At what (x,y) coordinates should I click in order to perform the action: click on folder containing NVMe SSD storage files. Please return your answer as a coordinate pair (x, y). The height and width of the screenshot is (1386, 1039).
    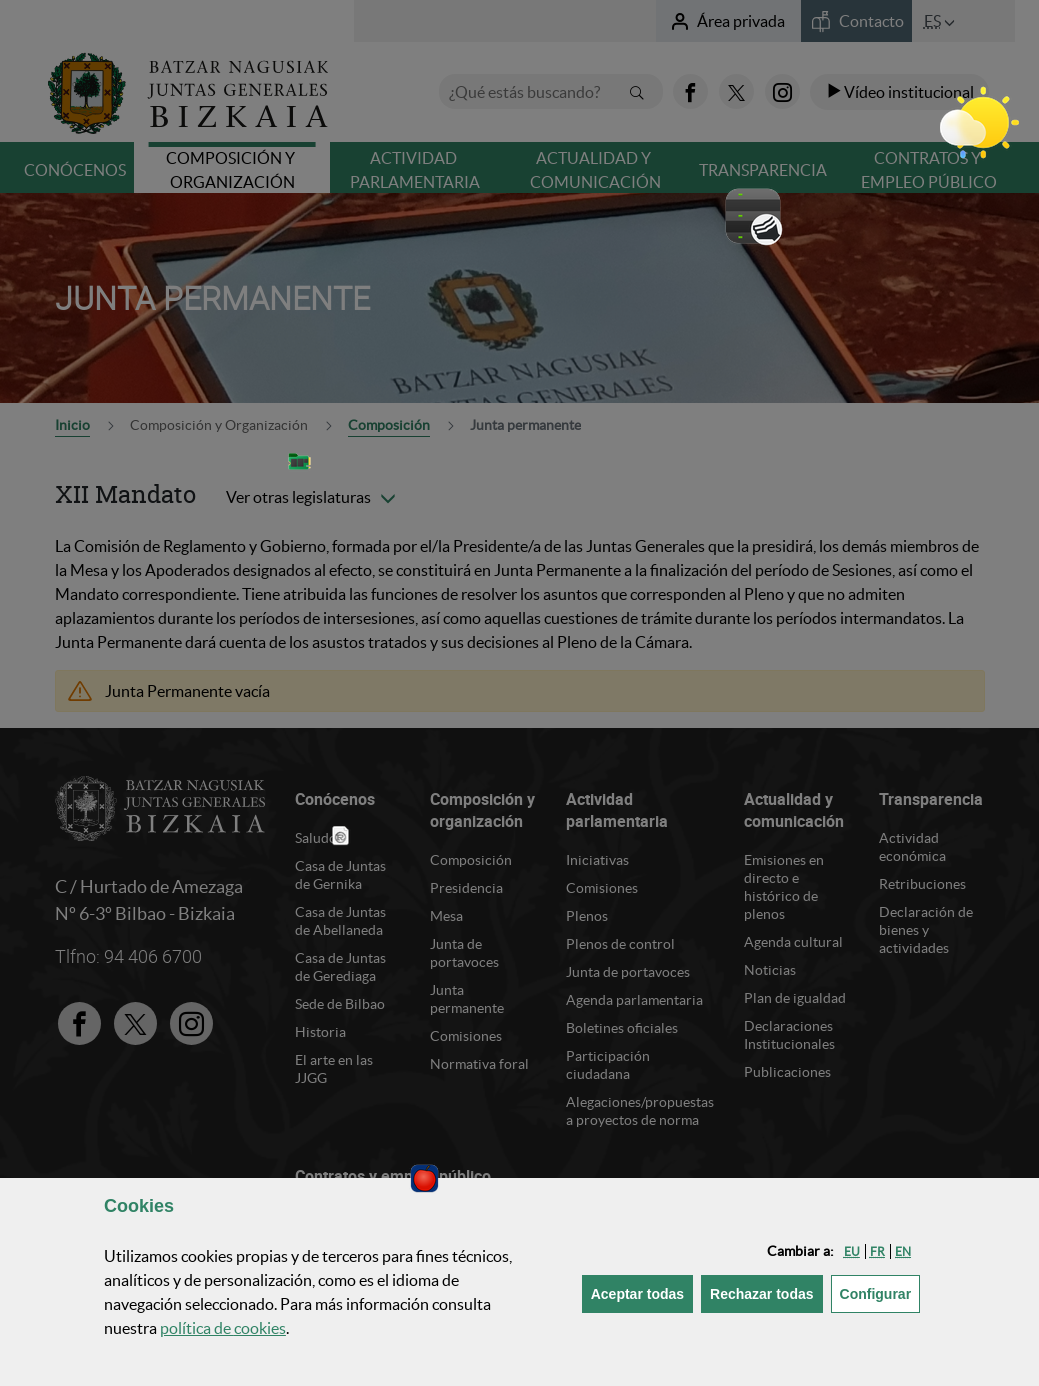
    Looking at the image, I should click on (299, 462).